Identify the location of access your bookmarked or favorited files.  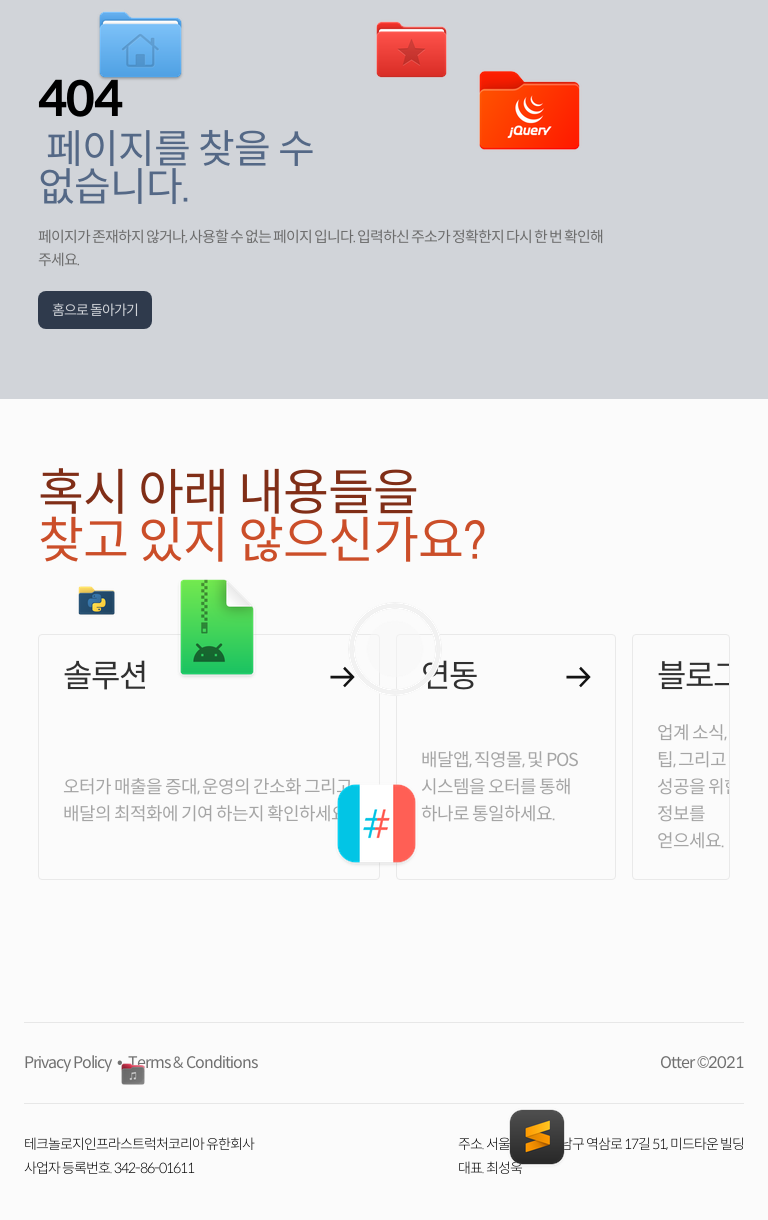
(411, 49).